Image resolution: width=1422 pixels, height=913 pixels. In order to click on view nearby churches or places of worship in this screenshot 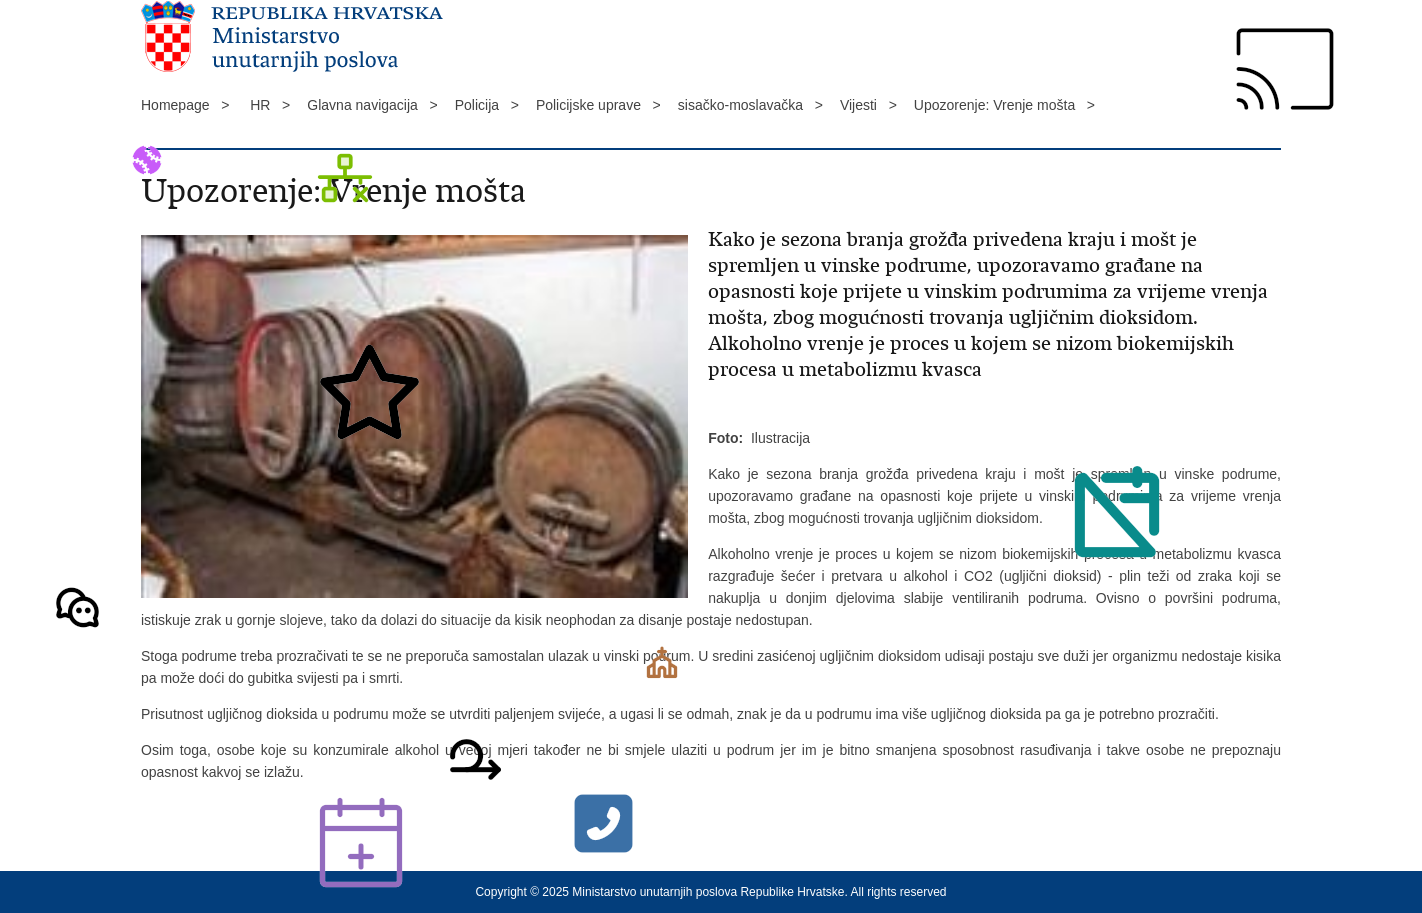, I will do `click(662, 664)`.